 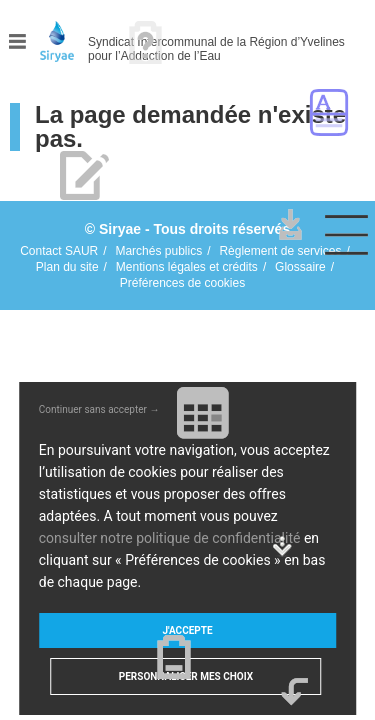 I want to click on indicates a calendar file type, so click(x=204, y=414).